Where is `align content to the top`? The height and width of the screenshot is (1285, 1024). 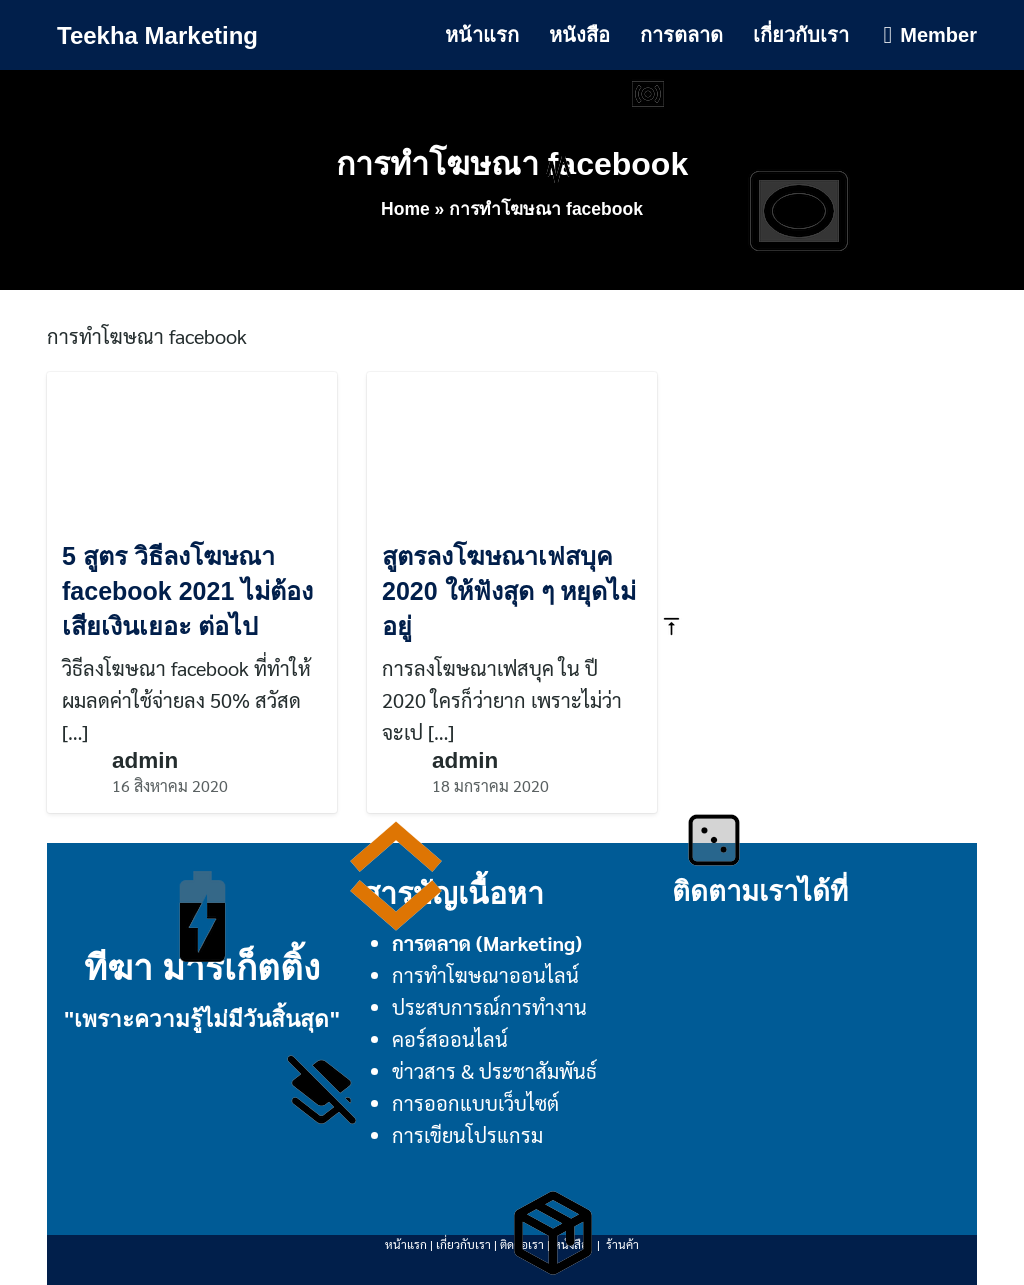
align content to the top is located at coordinates (671, 626).